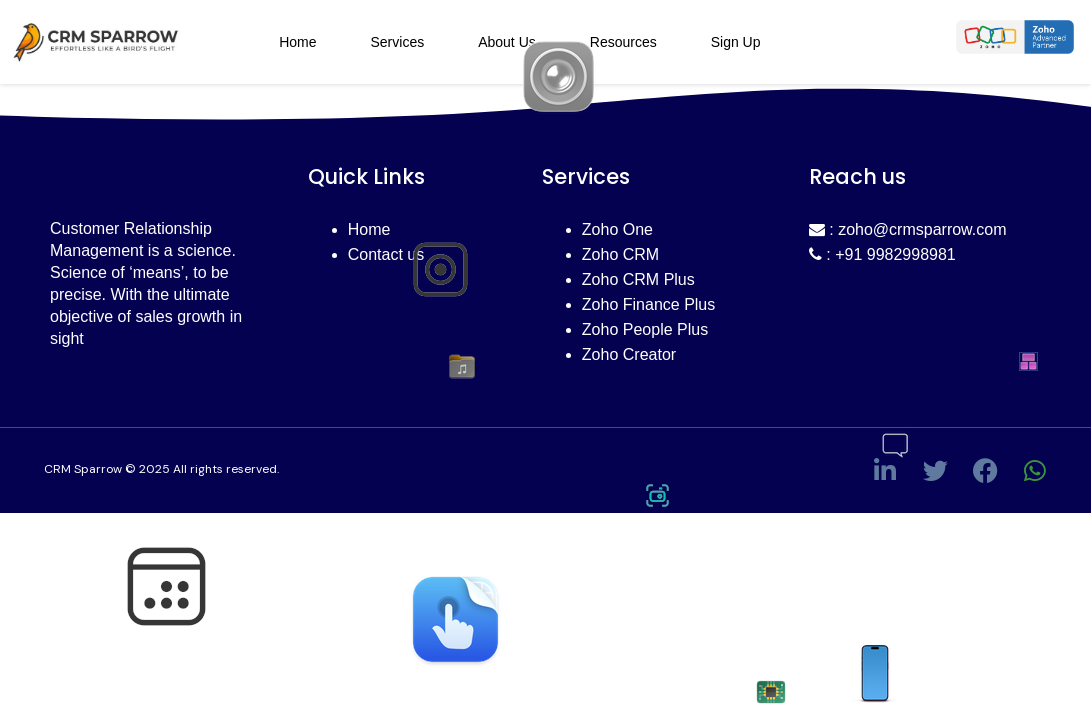  What do you see at coordinates (166, 586) in the screenshot?
I see `open calendar application` at bounding box center [166, 586].